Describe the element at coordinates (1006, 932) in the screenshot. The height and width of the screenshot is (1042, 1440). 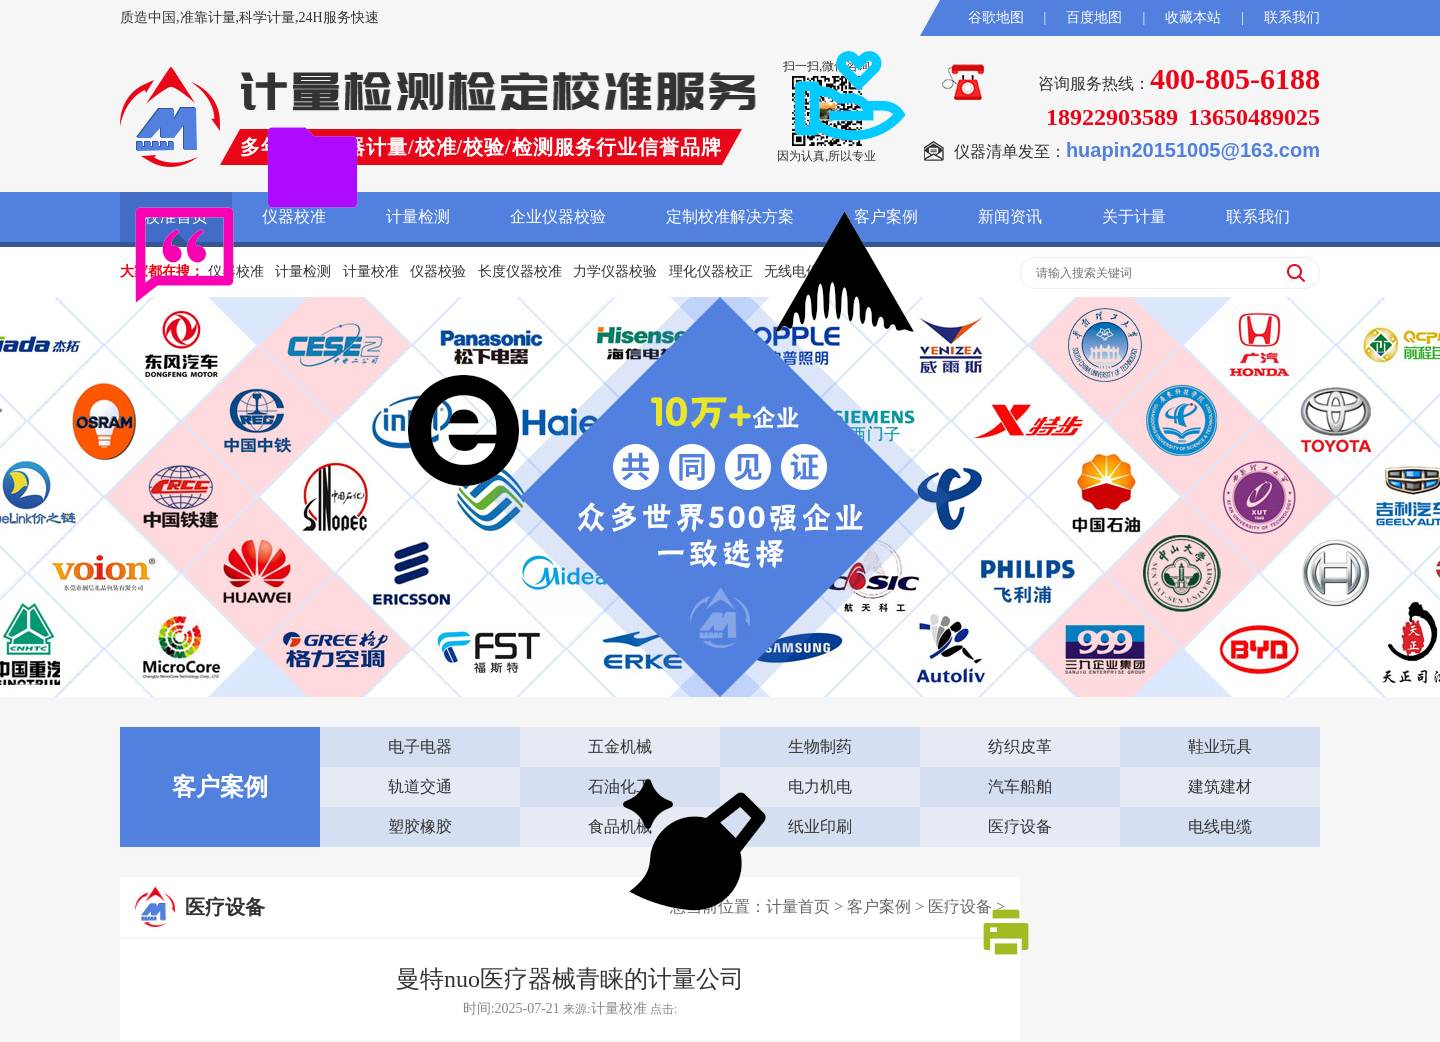
I see `print the current document` at that location.